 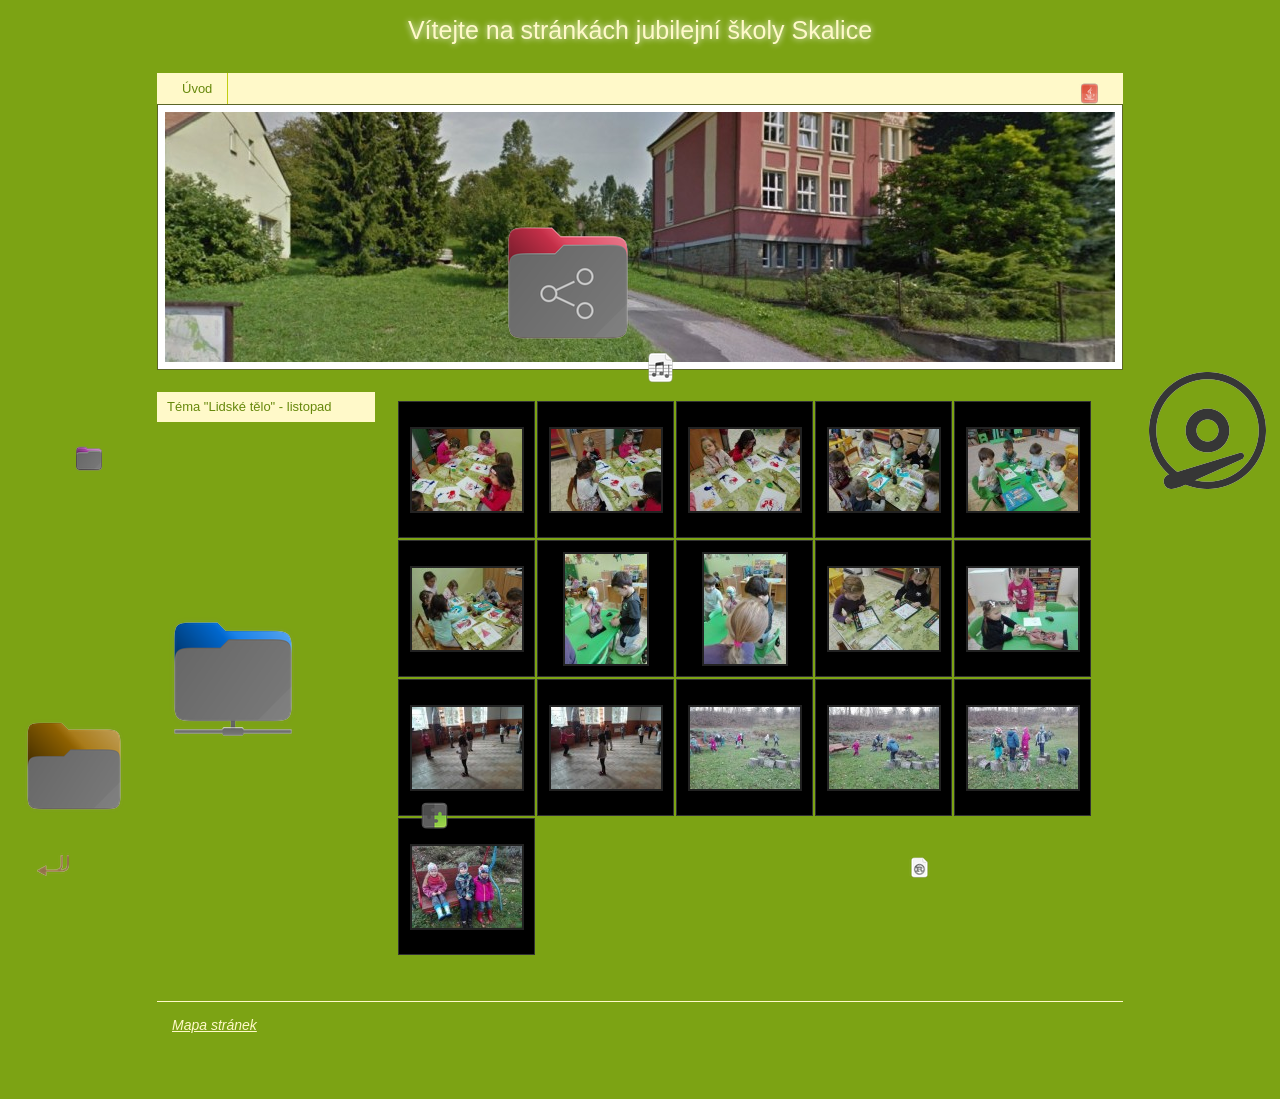 What do you see at coordinates (660, 367) in the screenshot?
I see `open a lilypond music notation file` at bounding box center [660, 367].